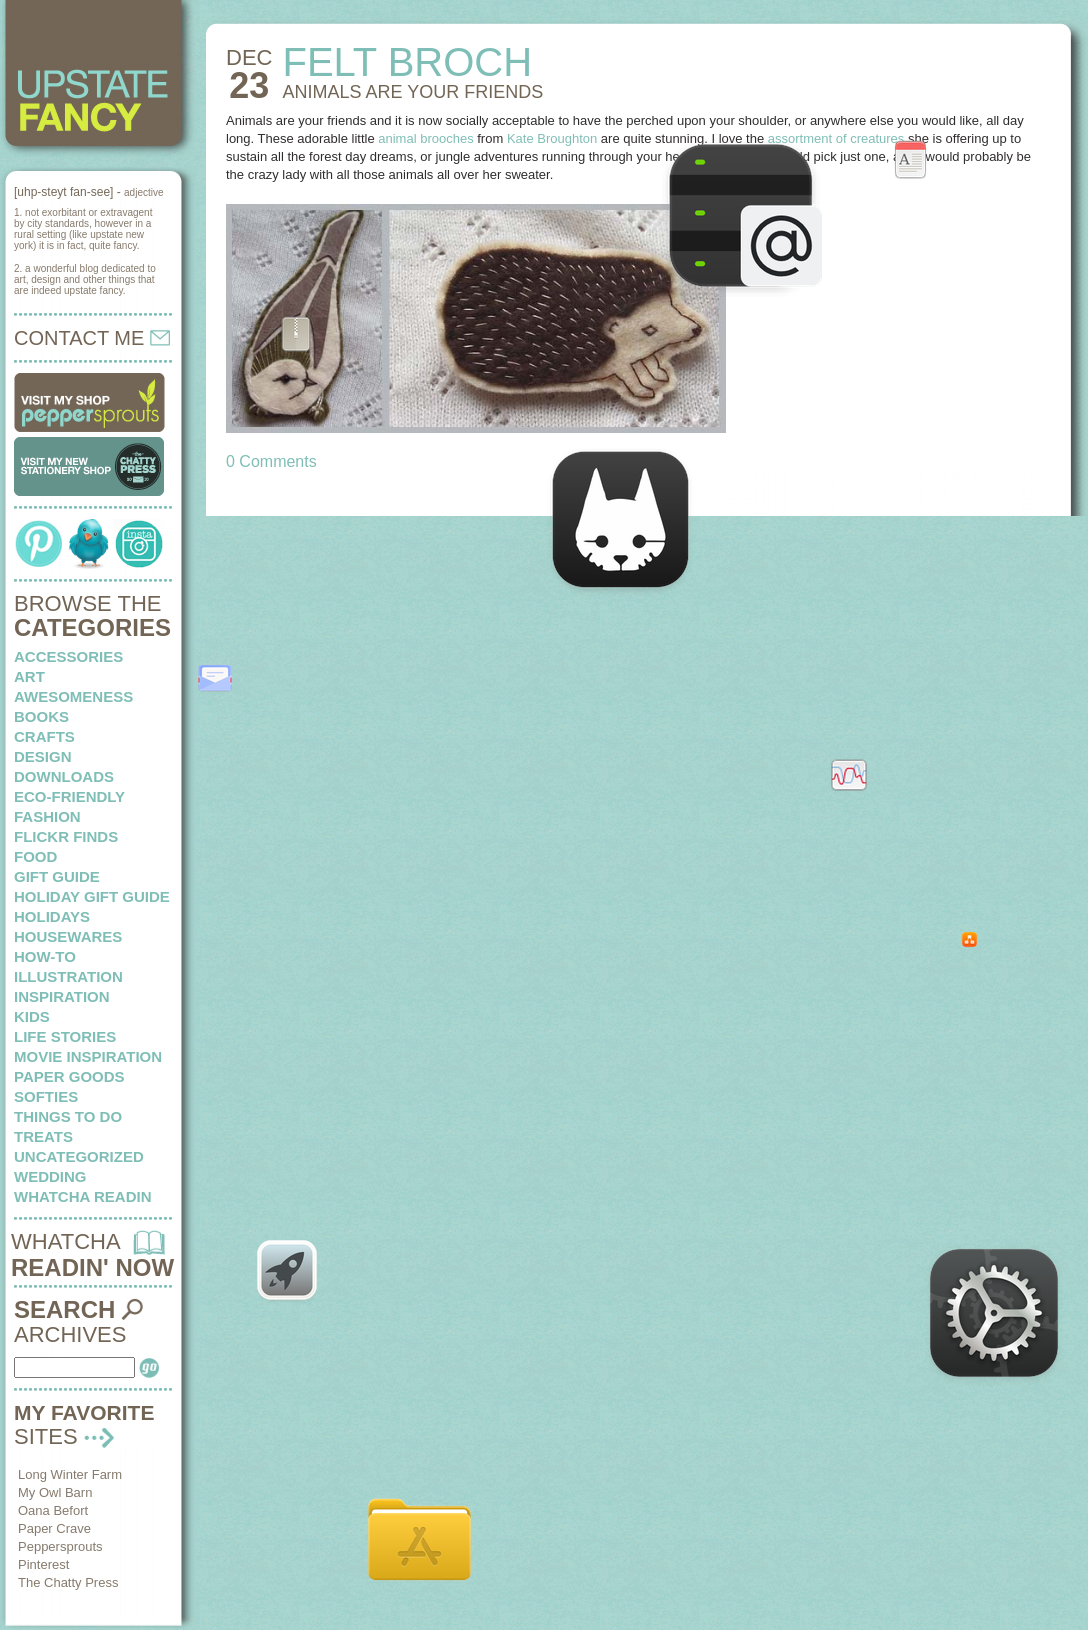  Describe the element at coordinates (742, 218) in the screenshot. I see `configure DNS server settings` at that location.